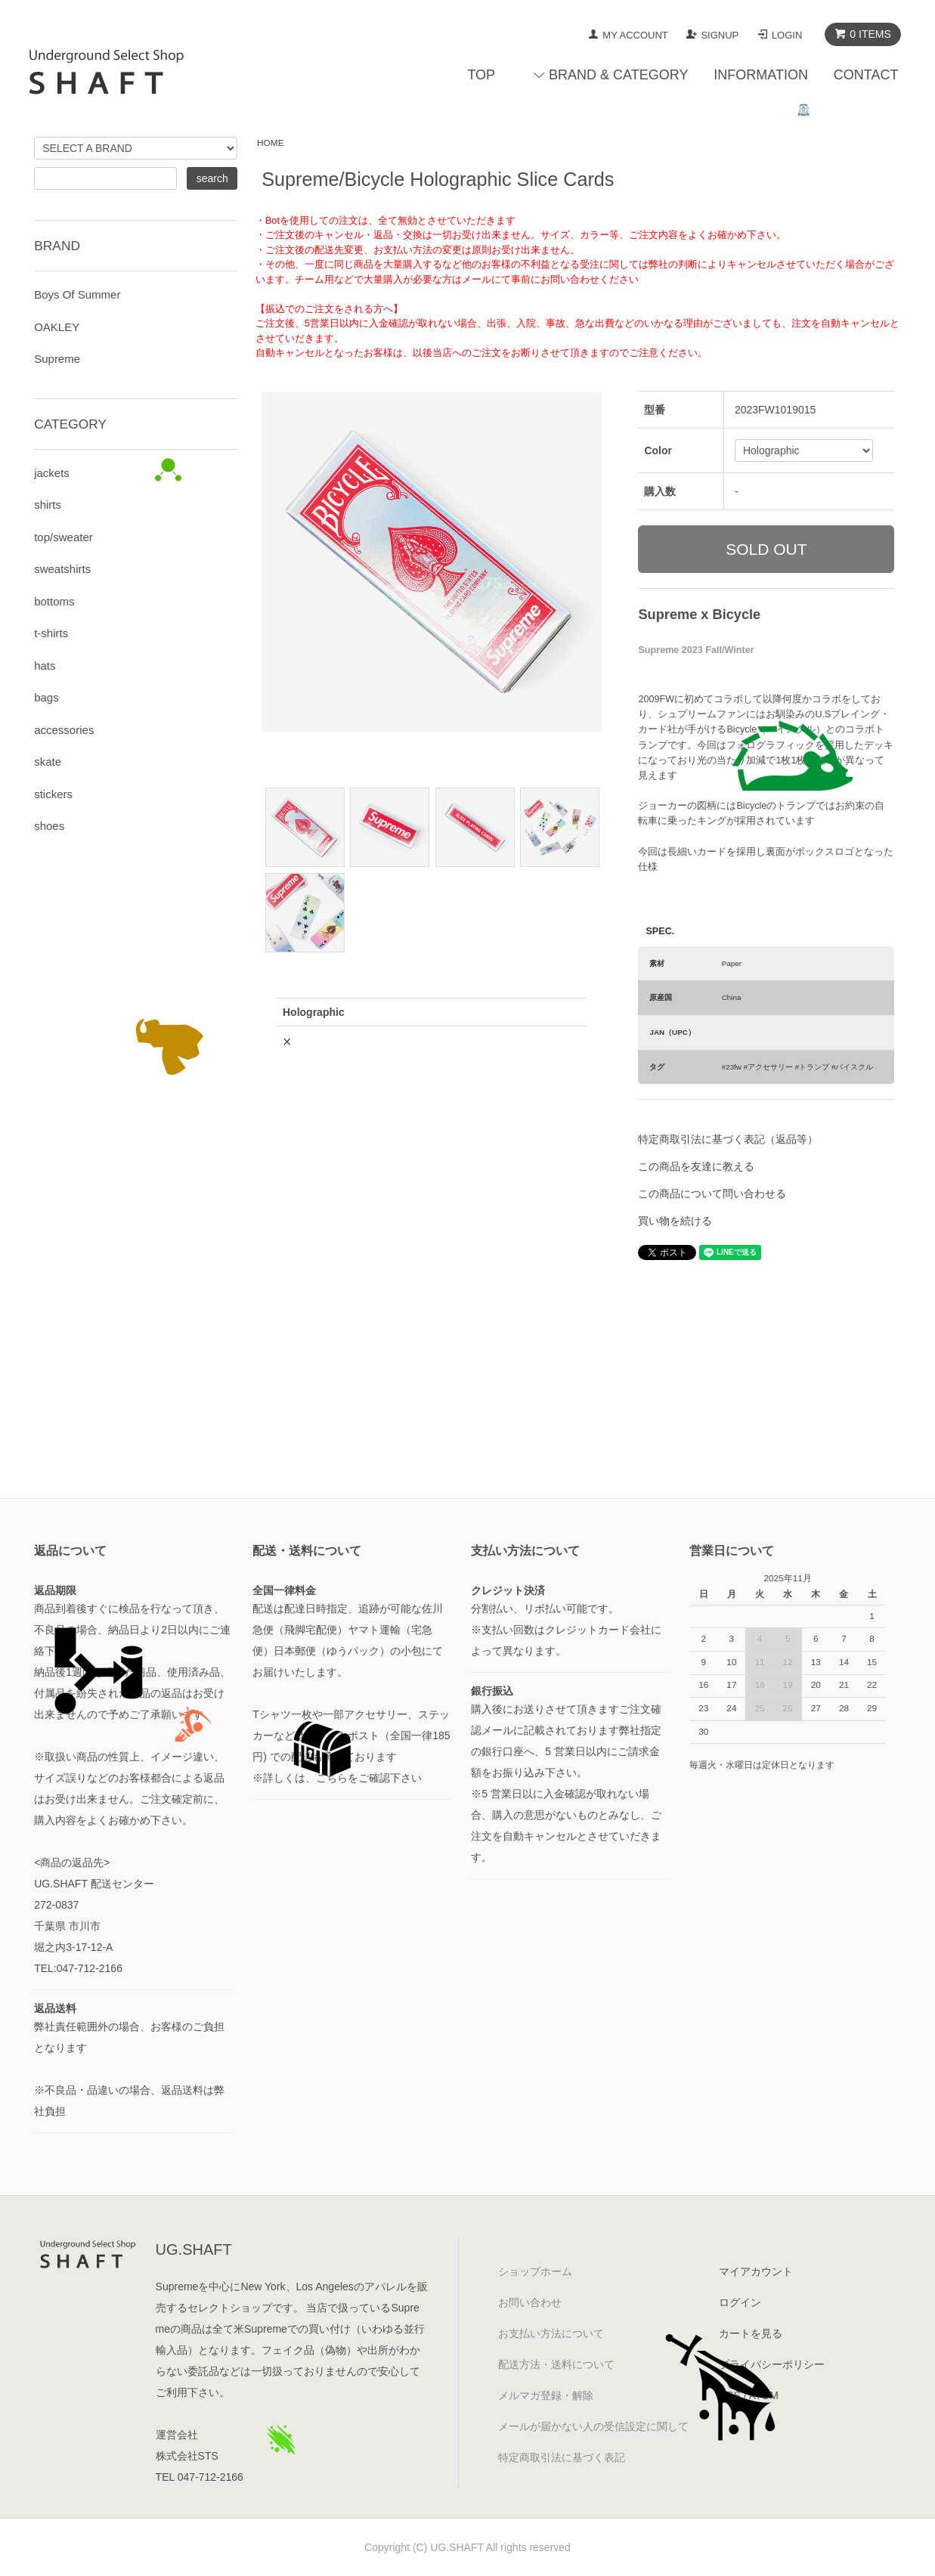 The height and width of the screenshot is (2576, 935). What do you see at coordinates (99, 1672) in the screenshot?
I see `open the crafting menu` at bounding box center [99, 1672].